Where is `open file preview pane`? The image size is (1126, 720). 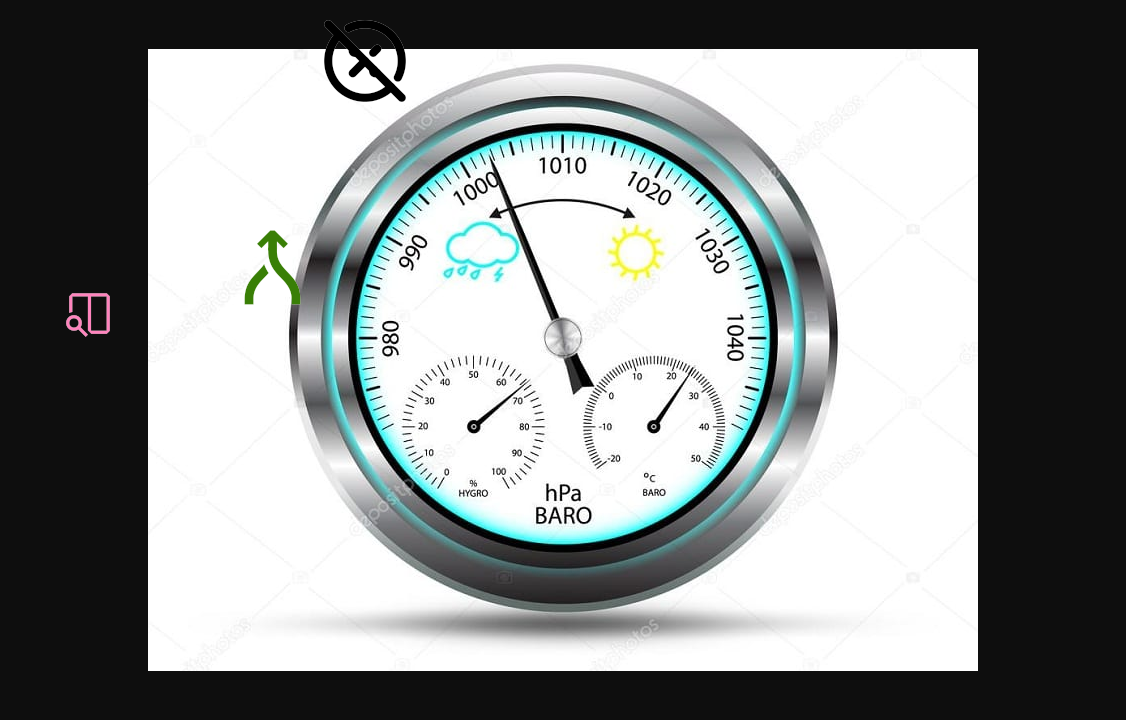
open file preview pane is located at coordinates (88, 312).